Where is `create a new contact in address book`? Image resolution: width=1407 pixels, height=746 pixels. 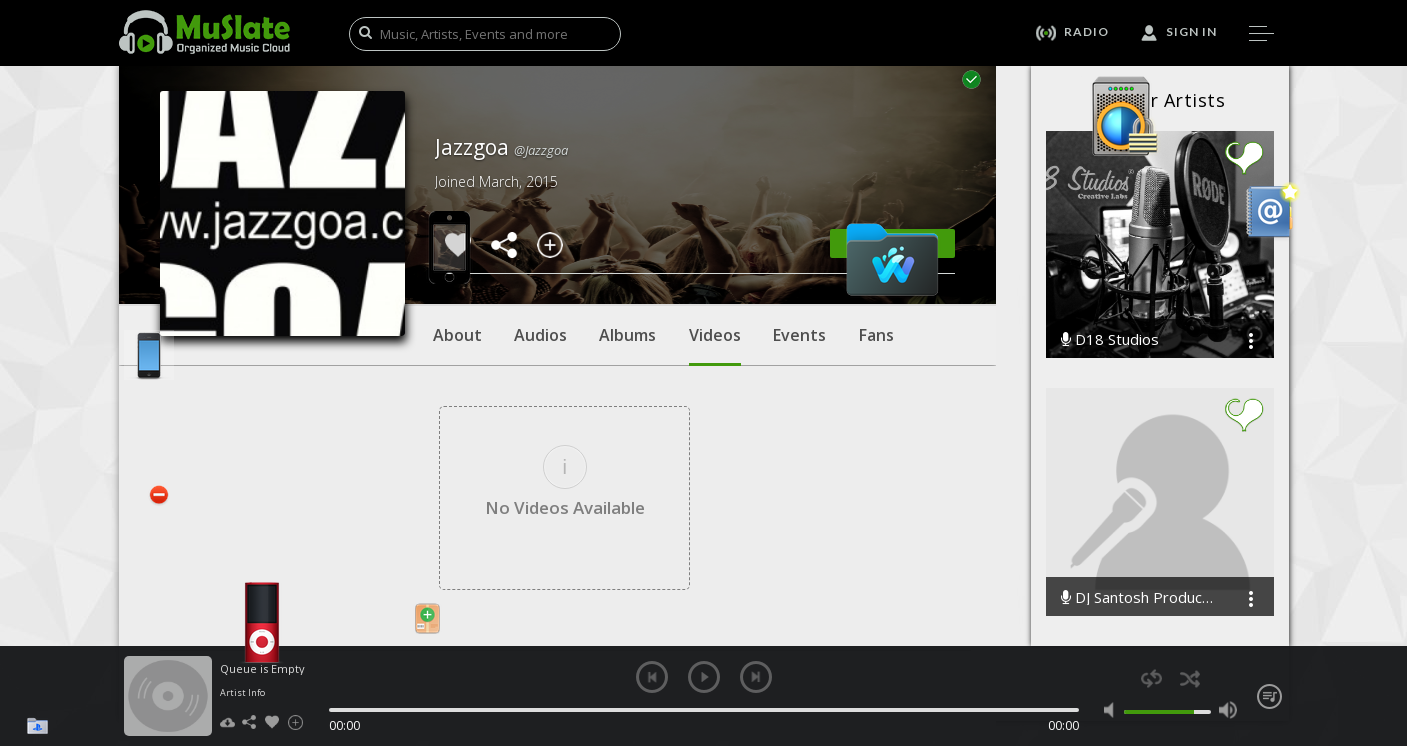 create a new contact in address book is located at coordinates (1268, 213).